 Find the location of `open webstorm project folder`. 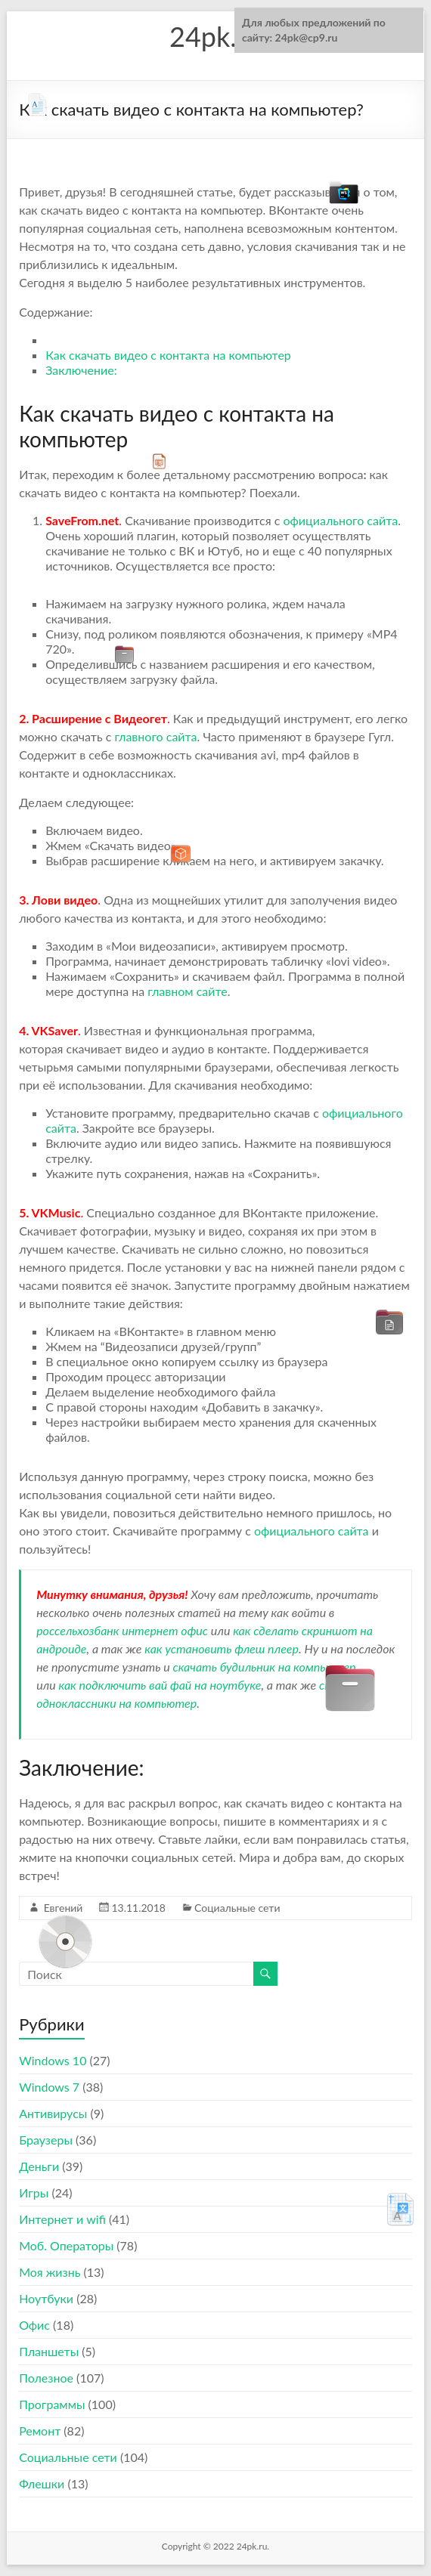

open webstorm project folder is located at coordinates (343, 193).